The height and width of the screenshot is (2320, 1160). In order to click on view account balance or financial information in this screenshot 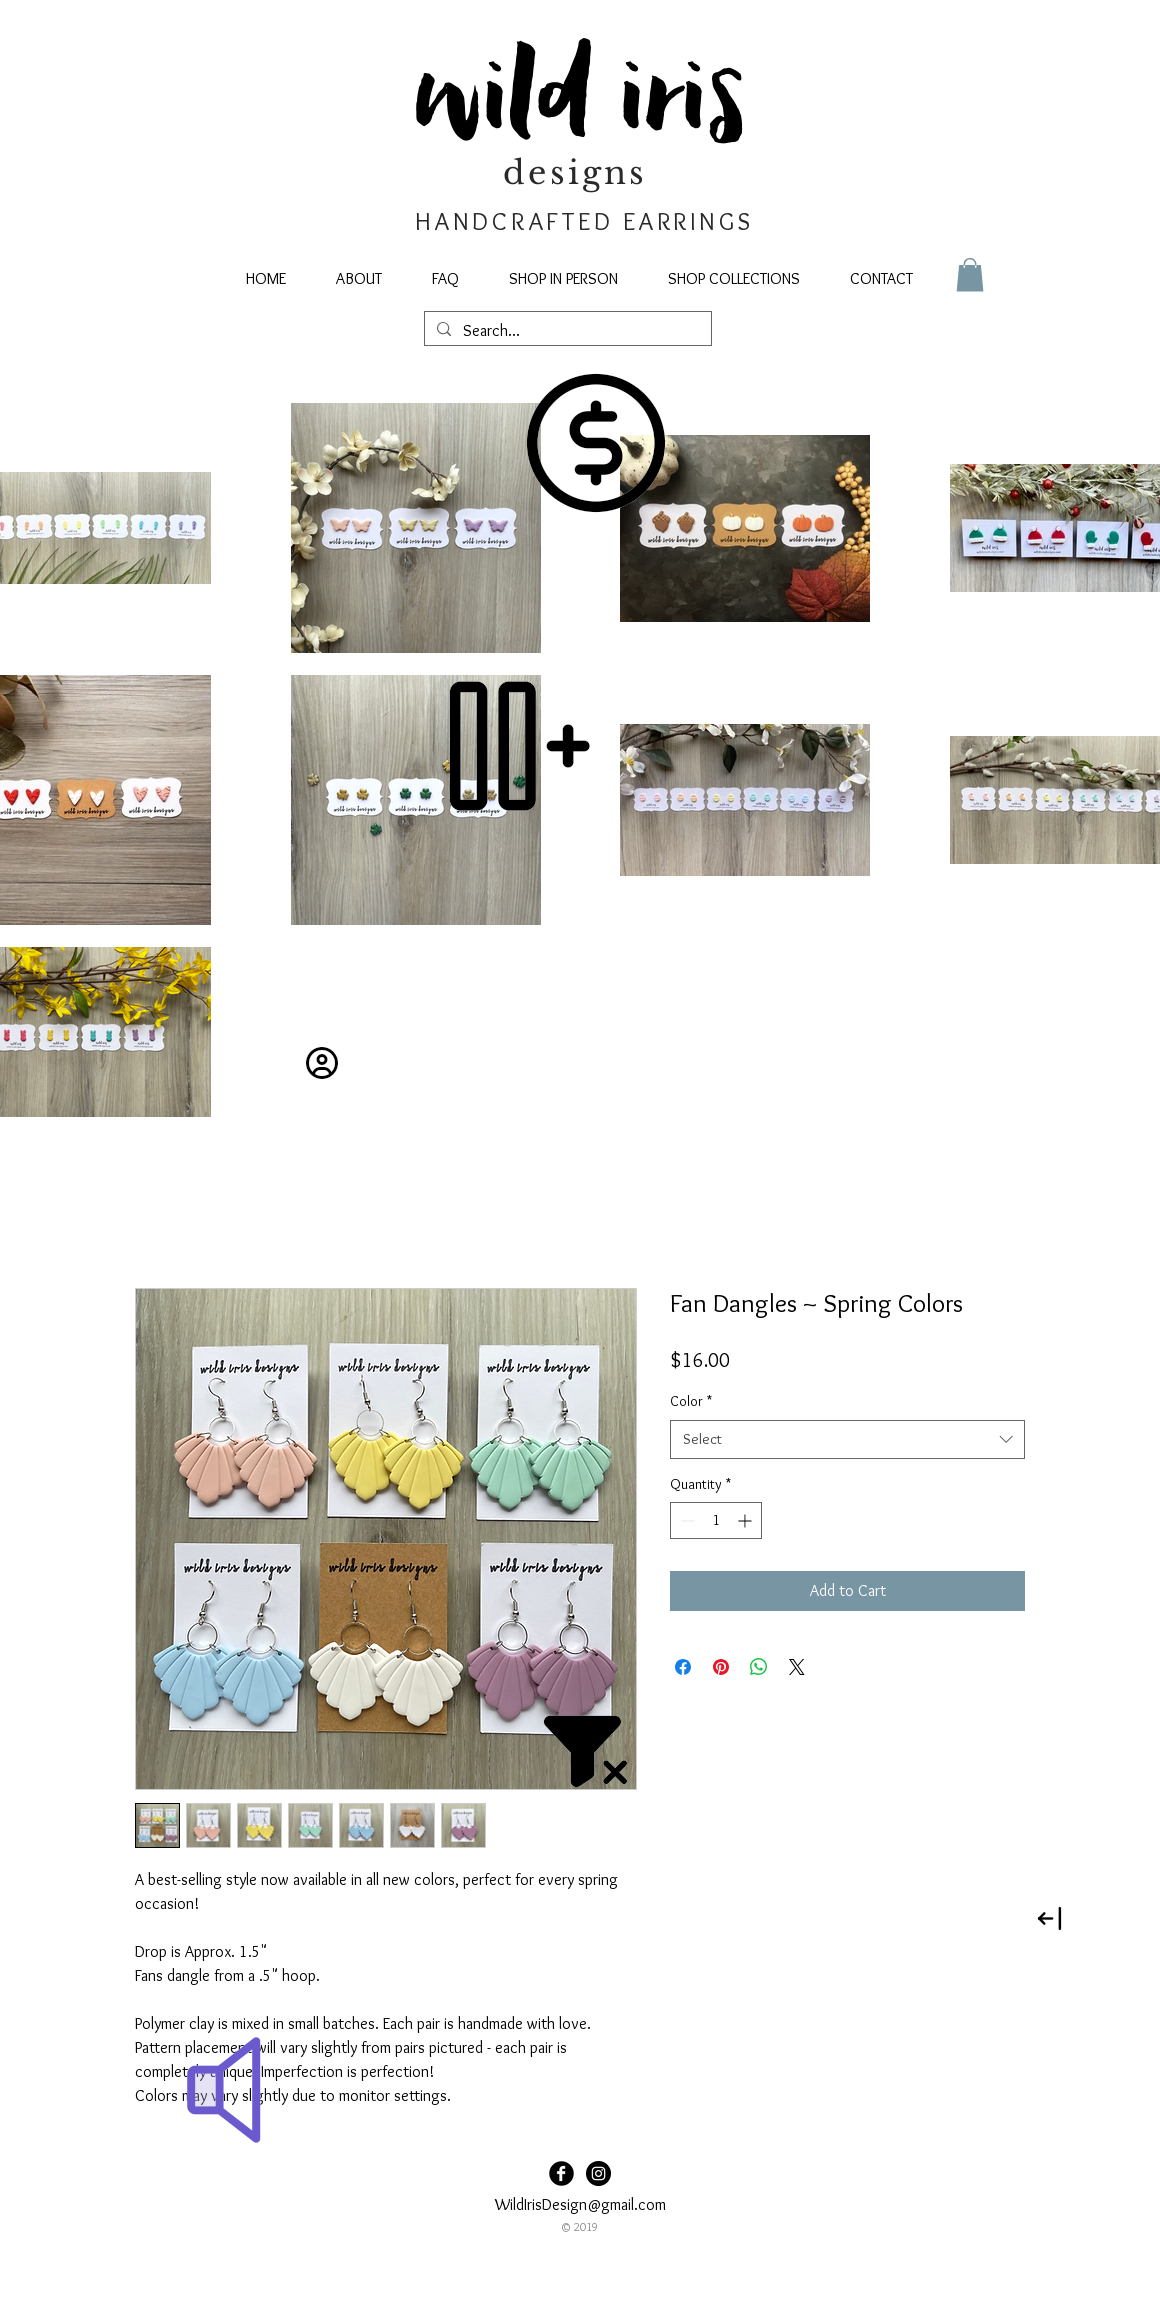, I will do `click(596, 443)`.